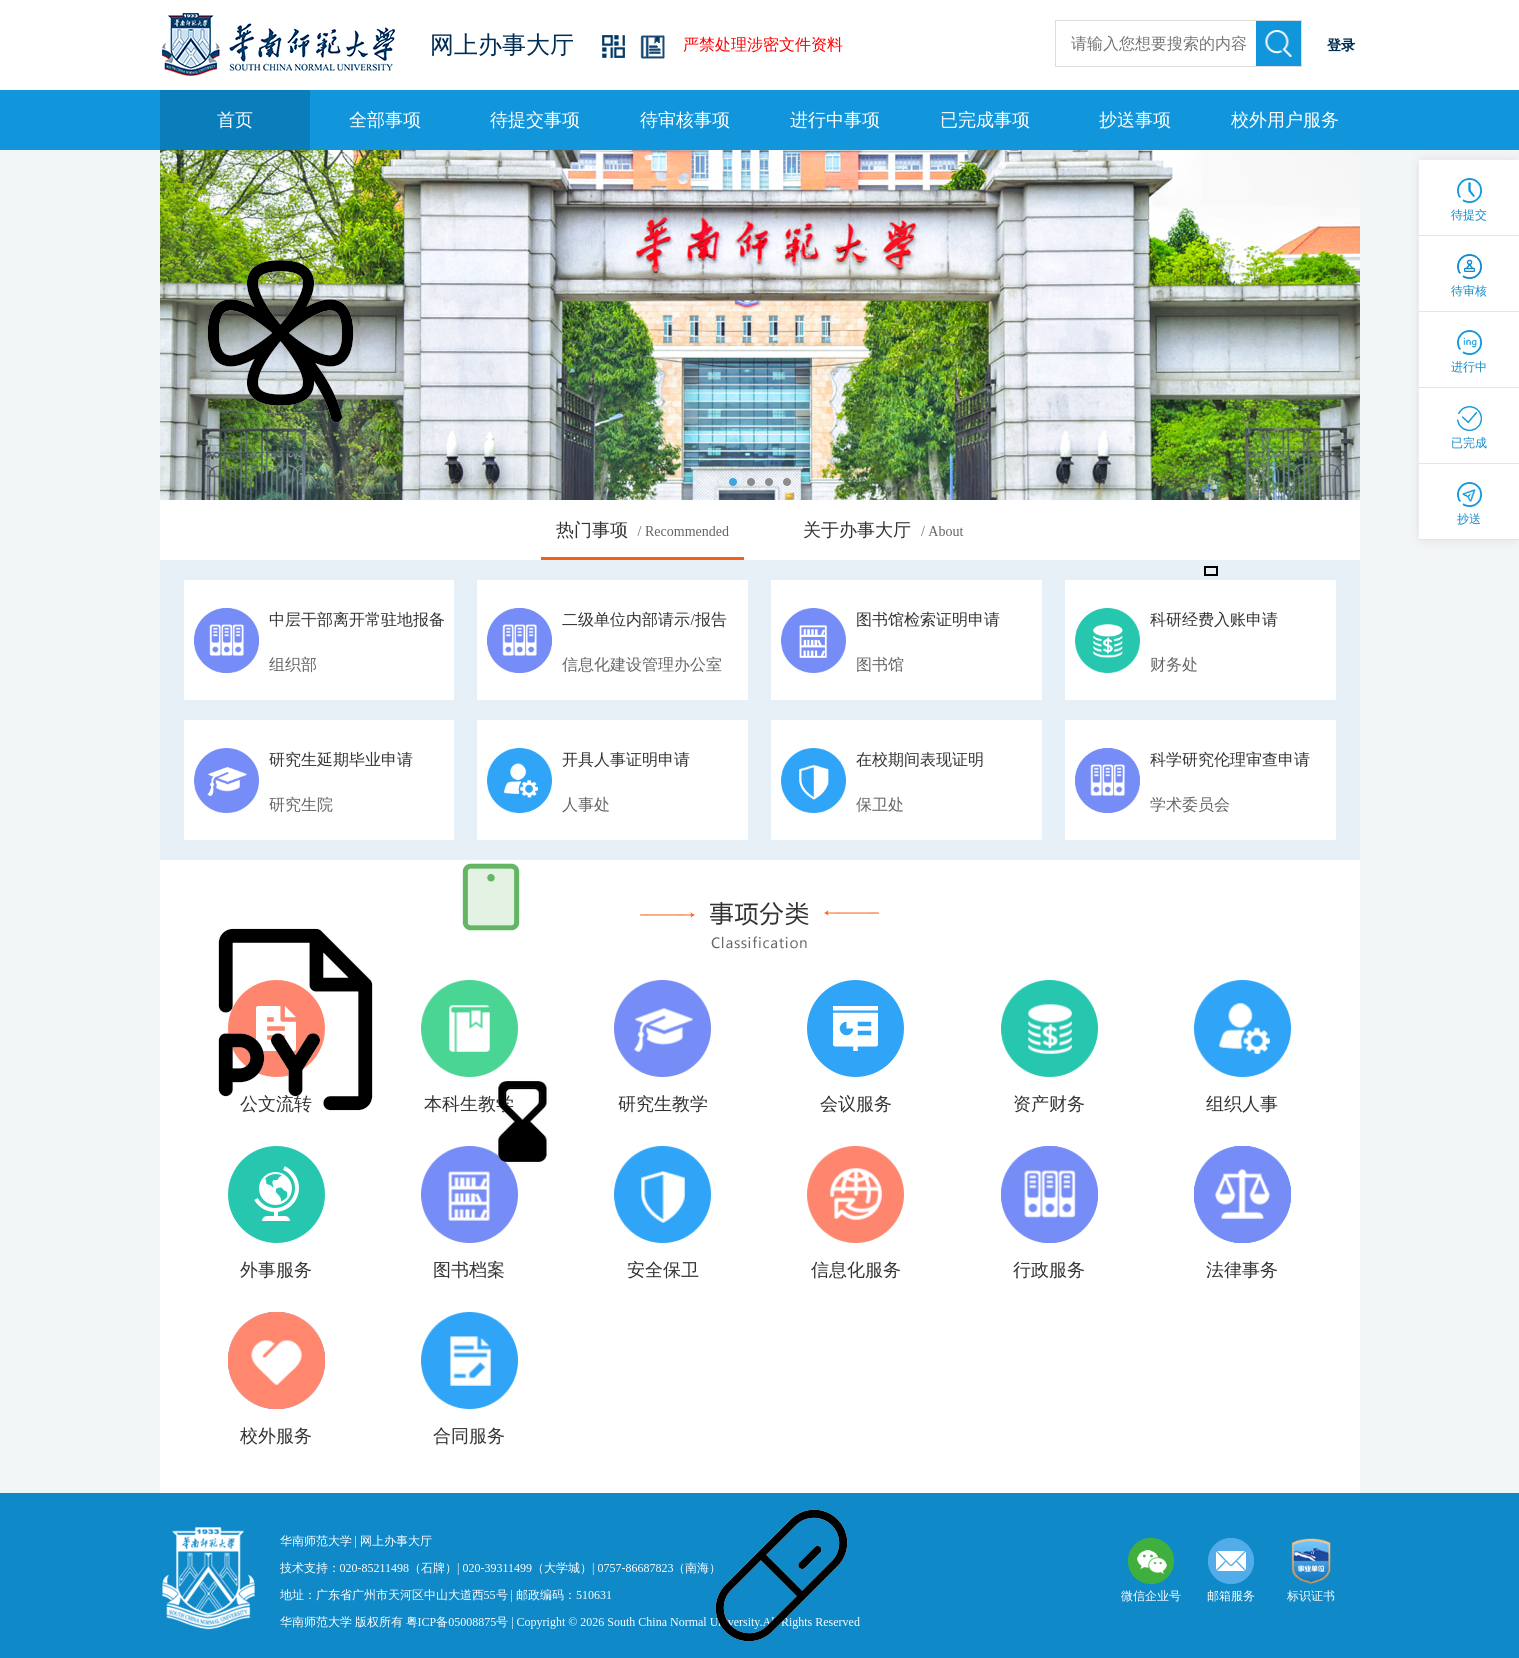 This screenshot has width=1519, height=1658. I want to click on switch device to landscape orientation, so click(1211, 571).